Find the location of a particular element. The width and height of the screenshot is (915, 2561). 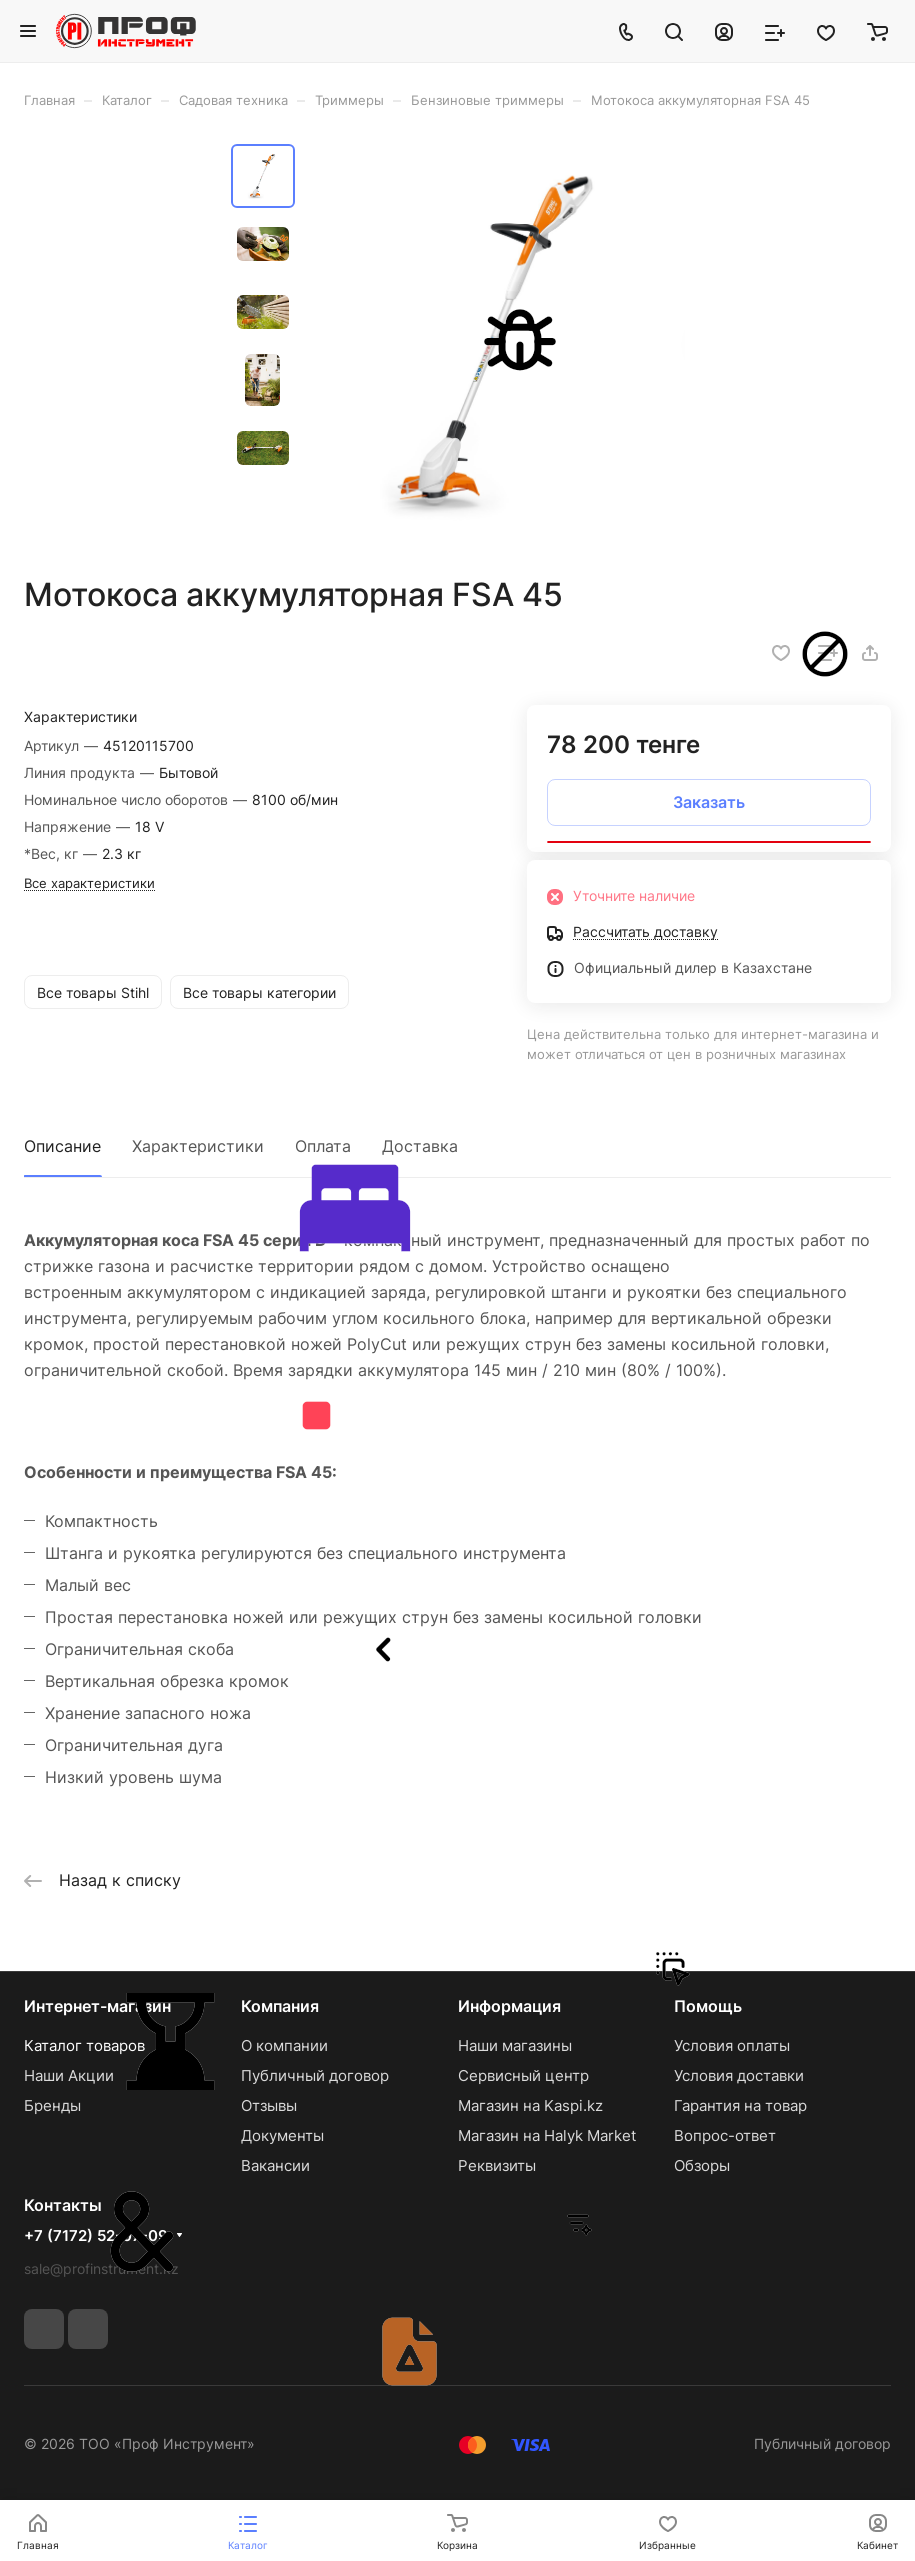

cancel or abort current action is located at coordinates (825, 654).